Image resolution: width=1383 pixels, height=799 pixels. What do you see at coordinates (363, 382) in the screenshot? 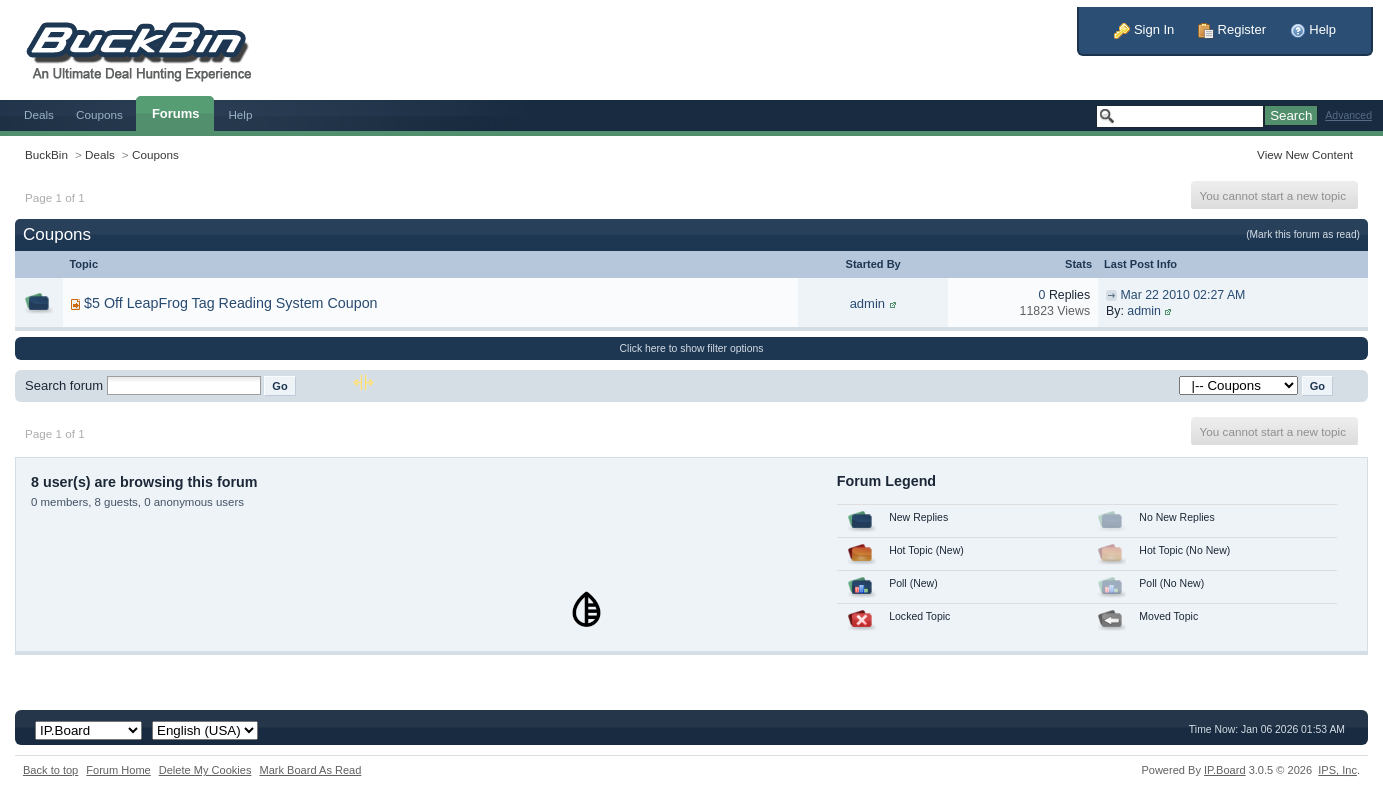
I see `split view horizontally` at bounding box center [363, 382].